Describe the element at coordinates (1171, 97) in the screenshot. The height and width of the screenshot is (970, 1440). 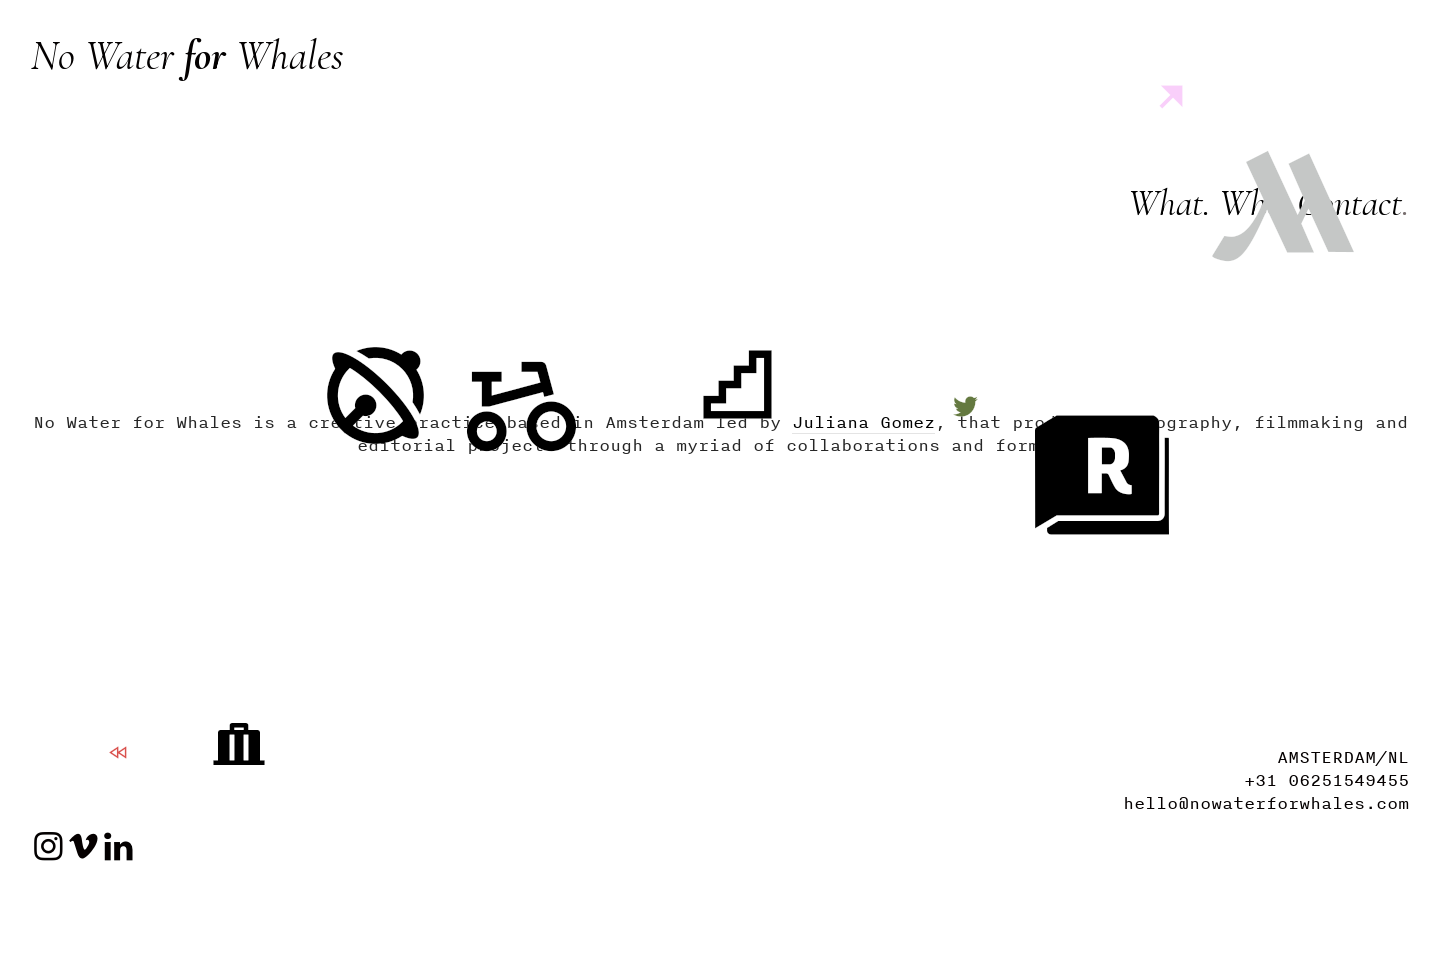
I see `open link in new tab or window` at that location.